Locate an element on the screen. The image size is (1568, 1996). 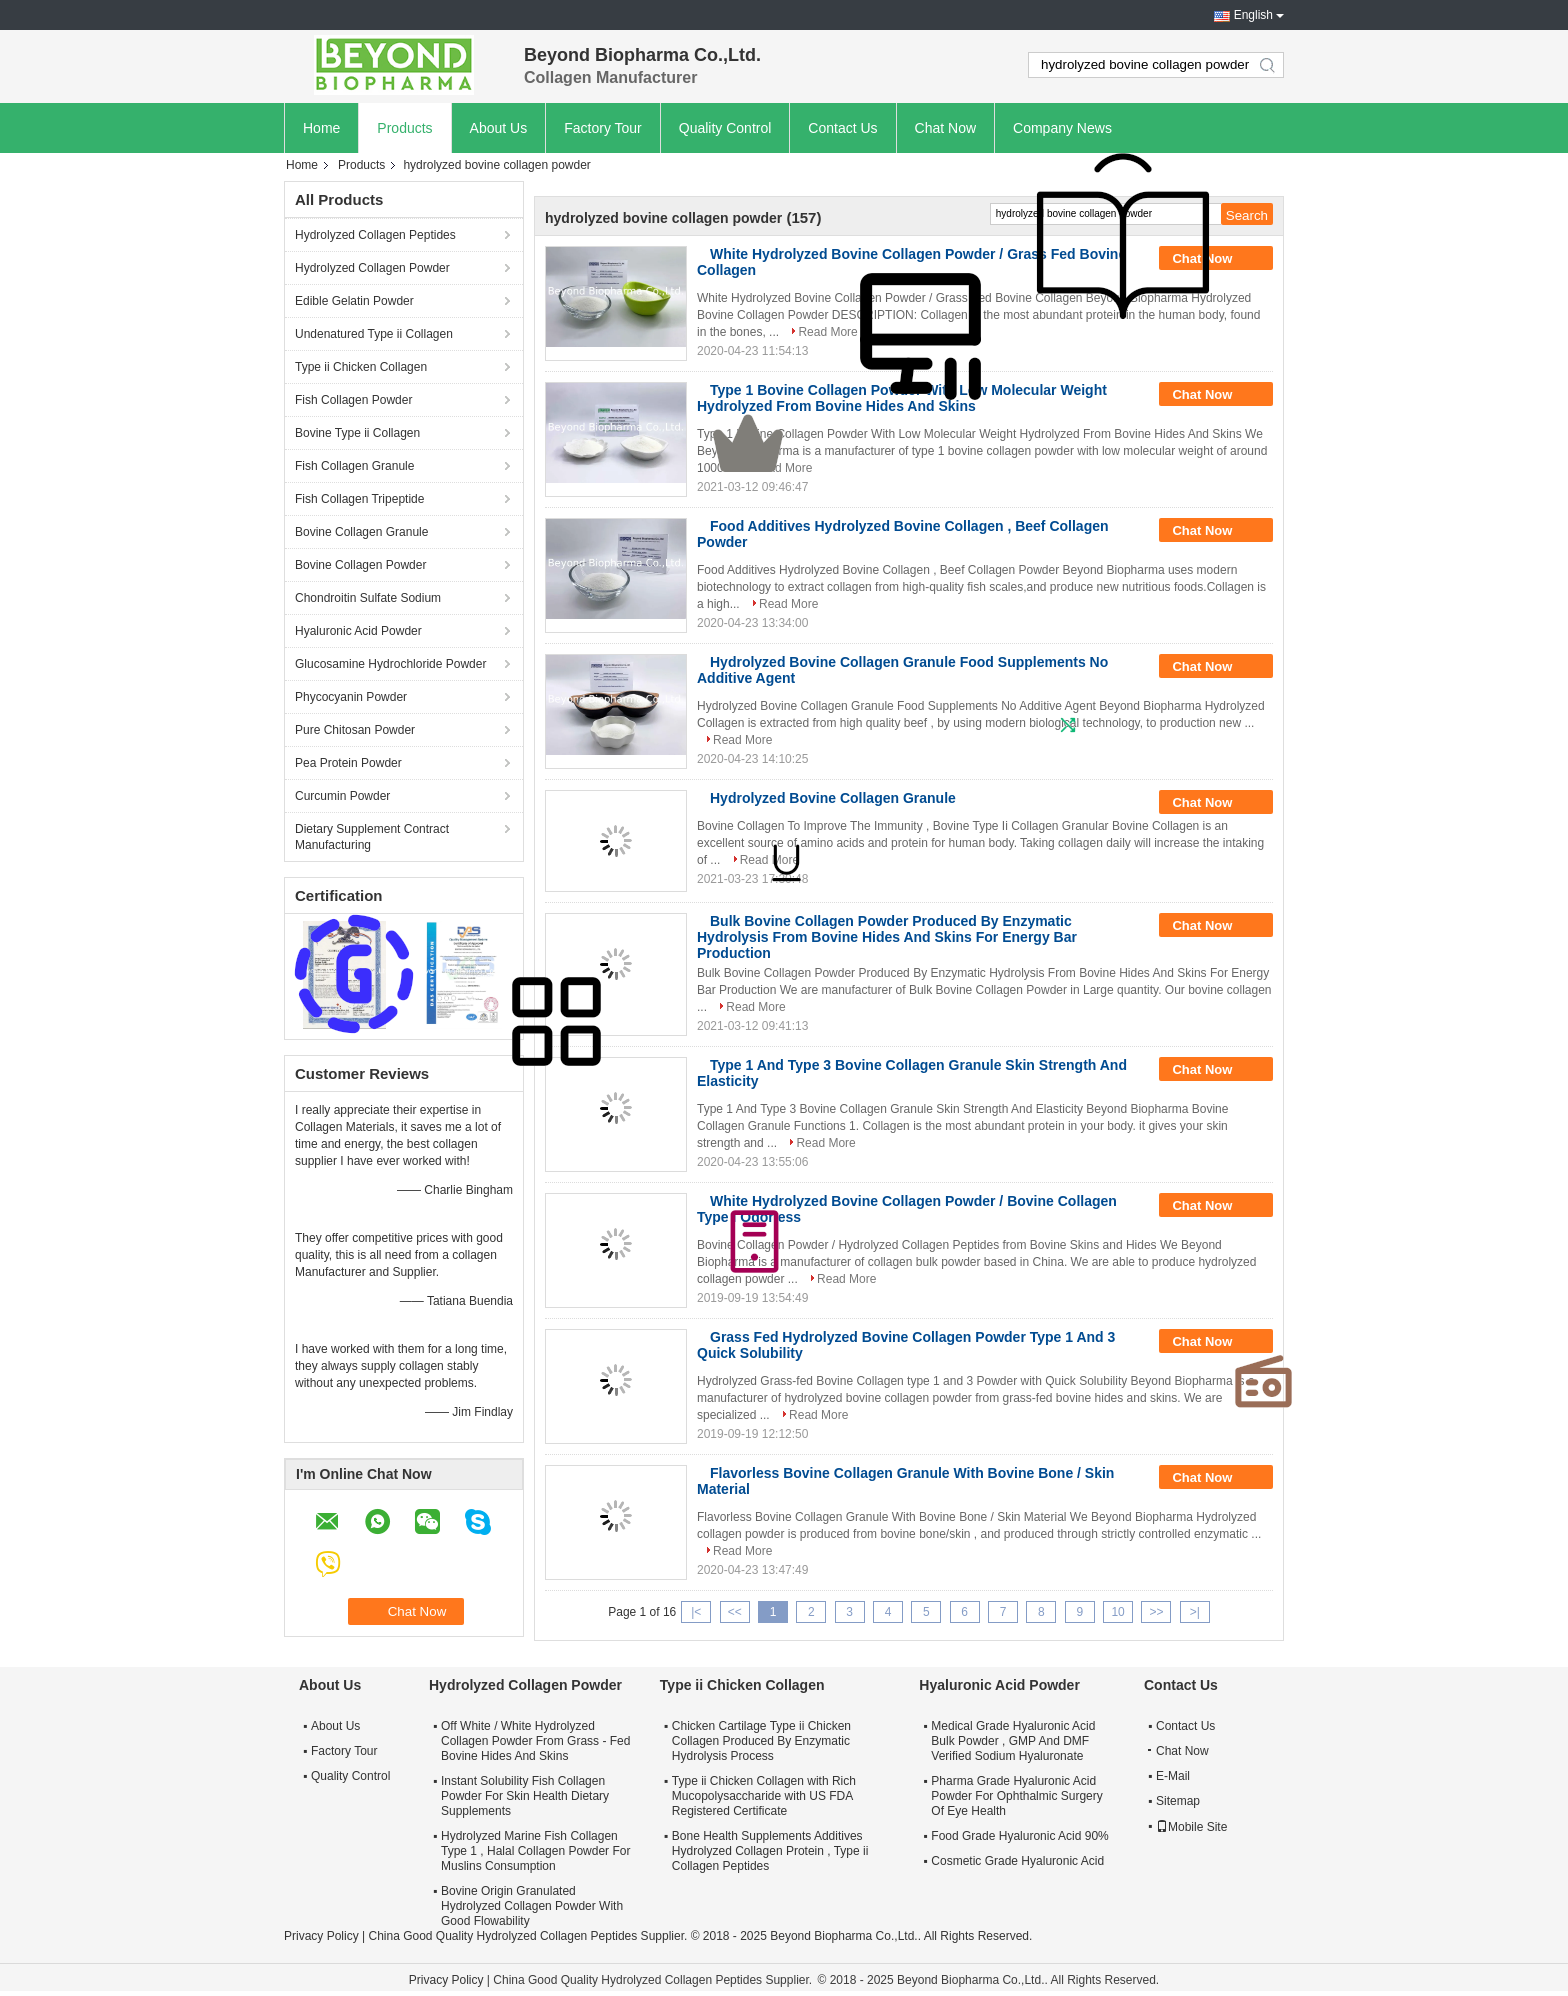
indicates a pending or in-progress Google connection is located at coordinates (354, 974).